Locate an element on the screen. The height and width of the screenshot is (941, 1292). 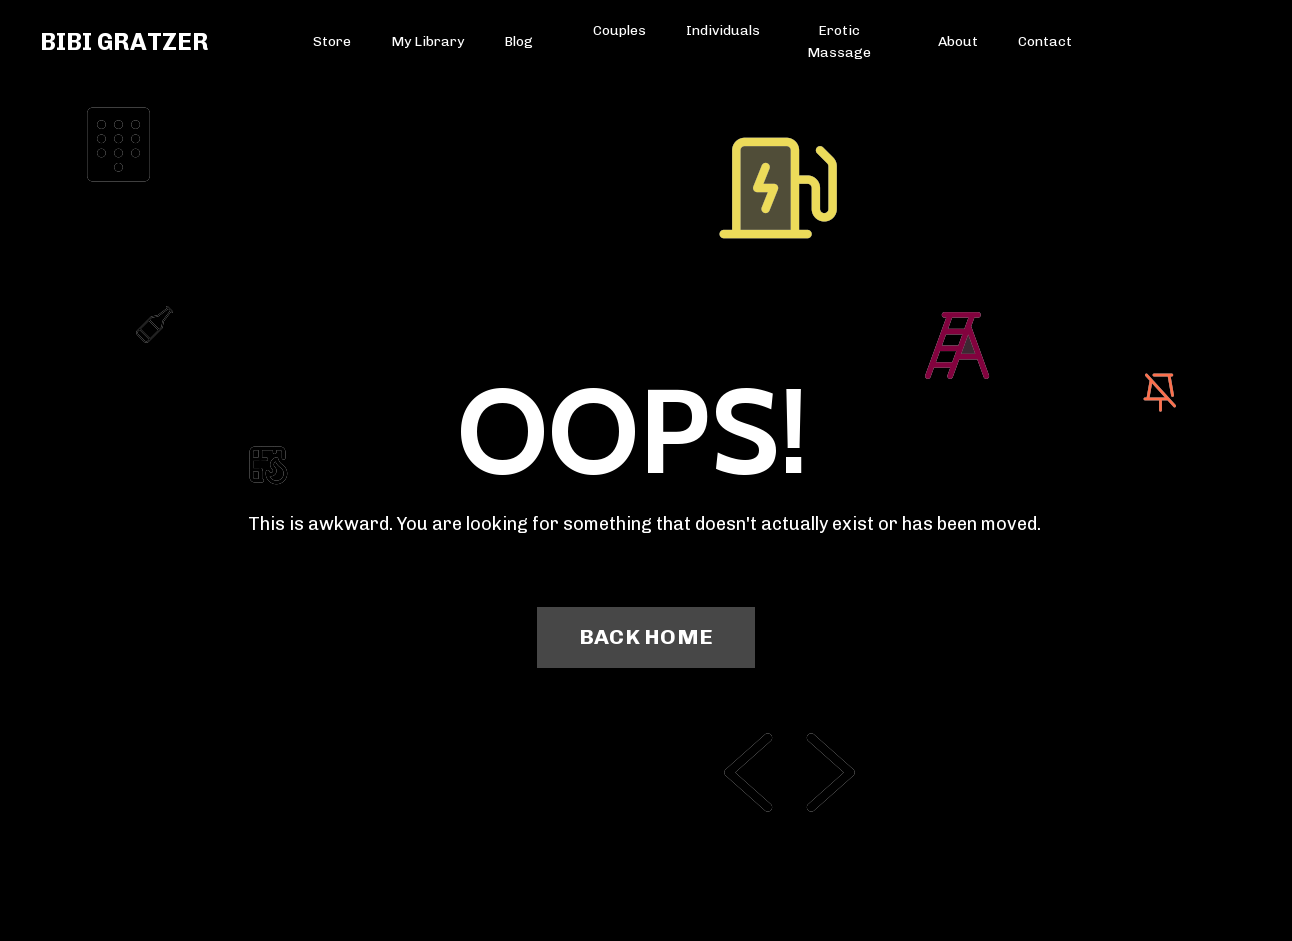
firewall security settings is located at coordinates (267, 464).